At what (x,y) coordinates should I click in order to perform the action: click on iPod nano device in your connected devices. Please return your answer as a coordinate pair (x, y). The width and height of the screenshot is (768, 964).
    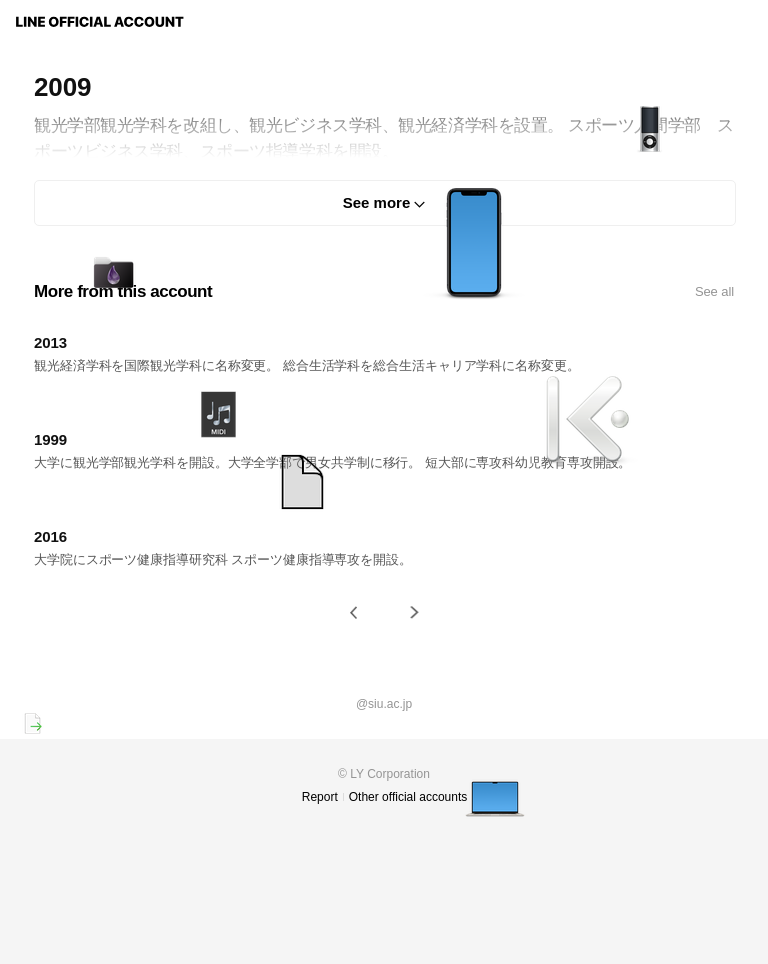
    Looking at the image, I should click on (649, 129).